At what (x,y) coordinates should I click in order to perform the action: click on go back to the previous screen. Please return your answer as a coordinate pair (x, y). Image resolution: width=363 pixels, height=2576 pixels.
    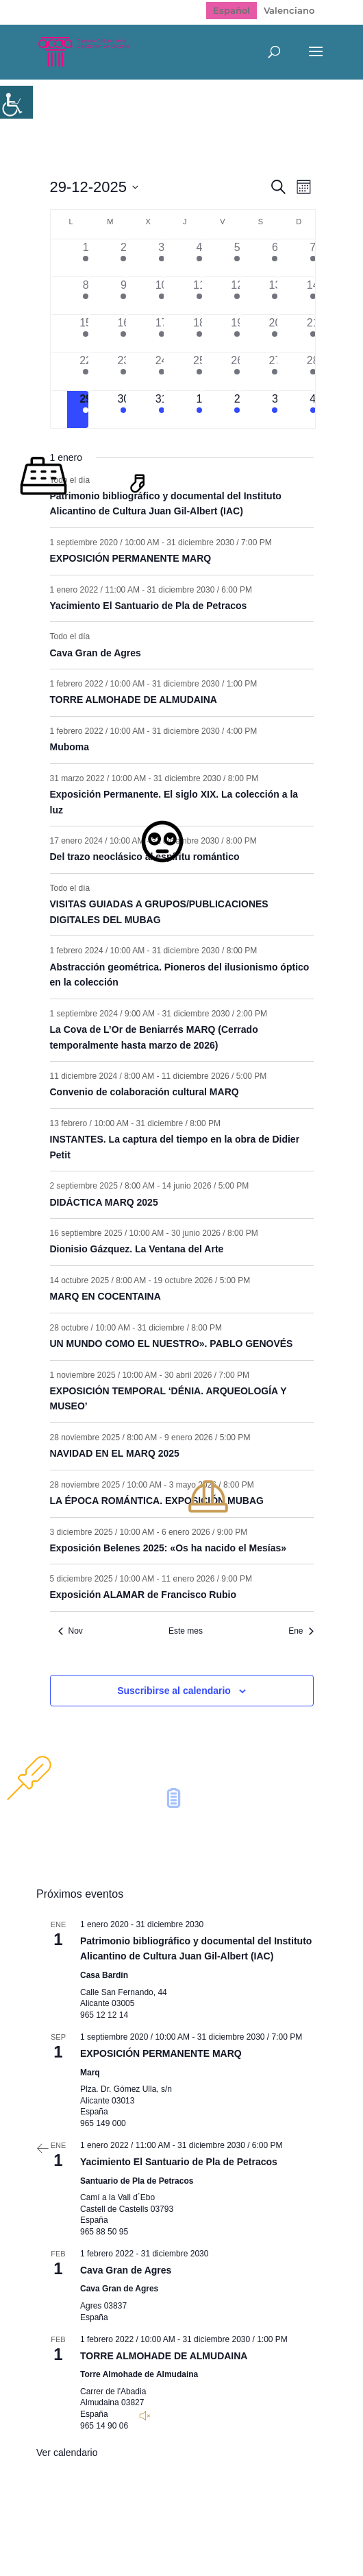
    Looking at the image, I should click on (42, 2148).